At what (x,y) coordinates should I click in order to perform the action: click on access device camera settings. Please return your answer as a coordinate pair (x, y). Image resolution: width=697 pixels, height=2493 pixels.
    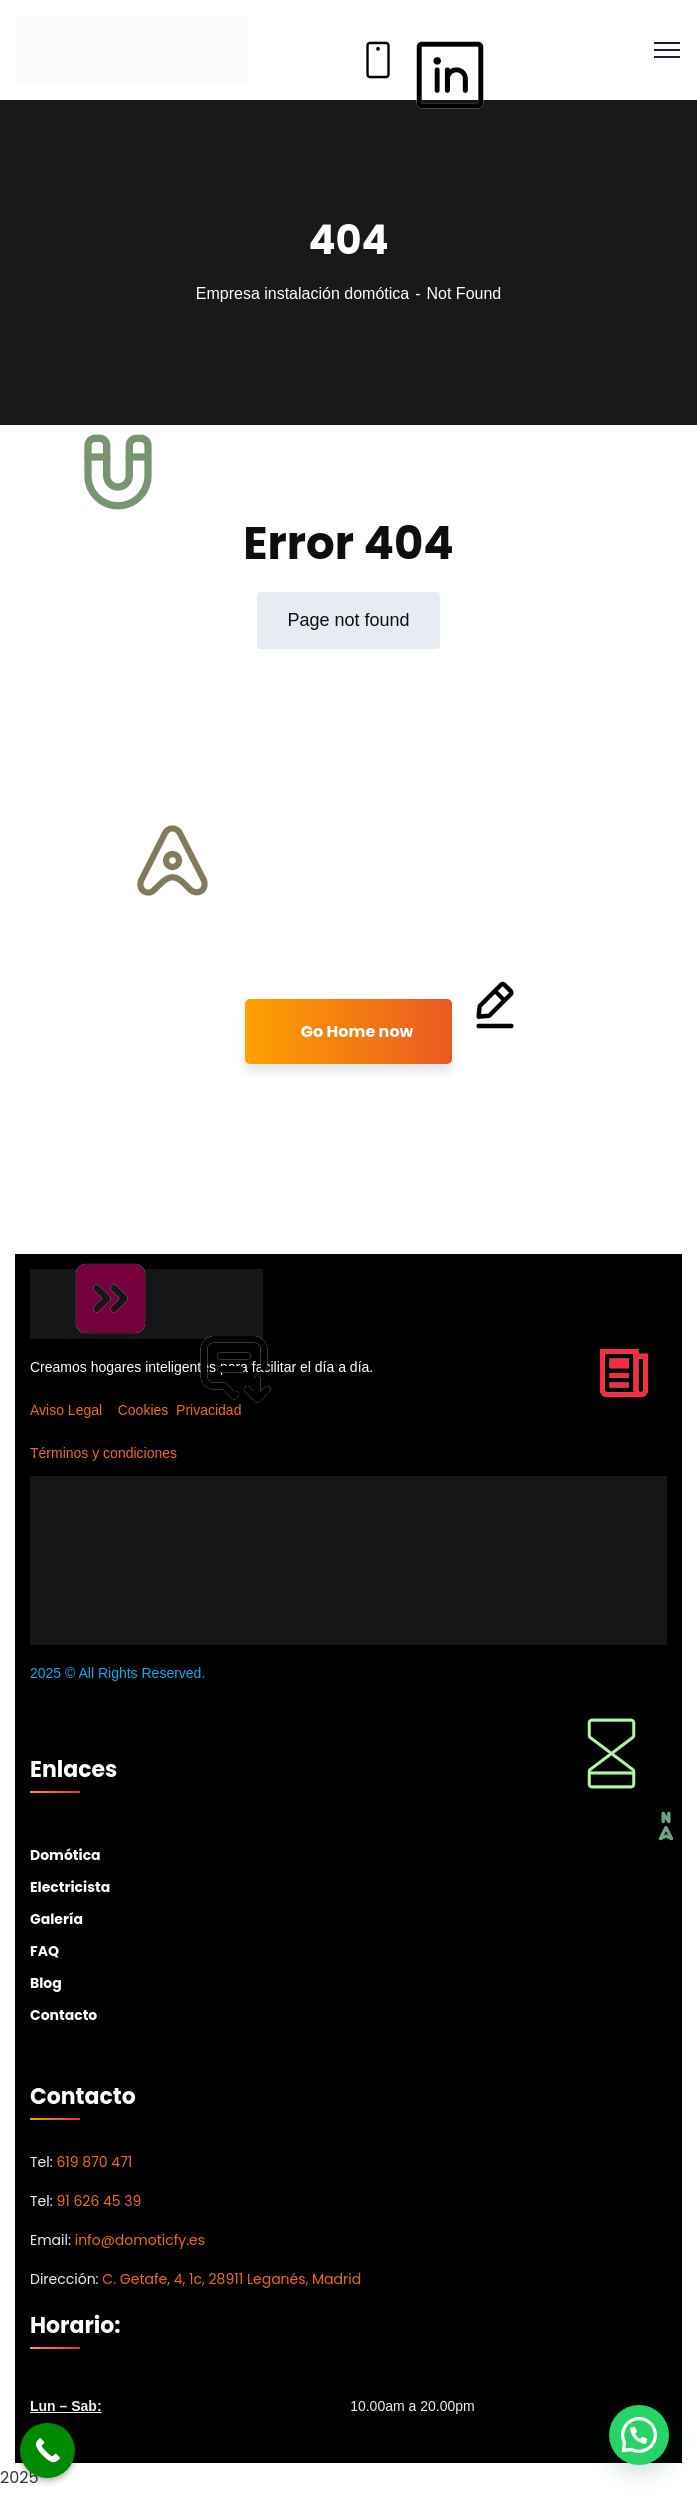
    Looking at the image, I should click on (378, 60).